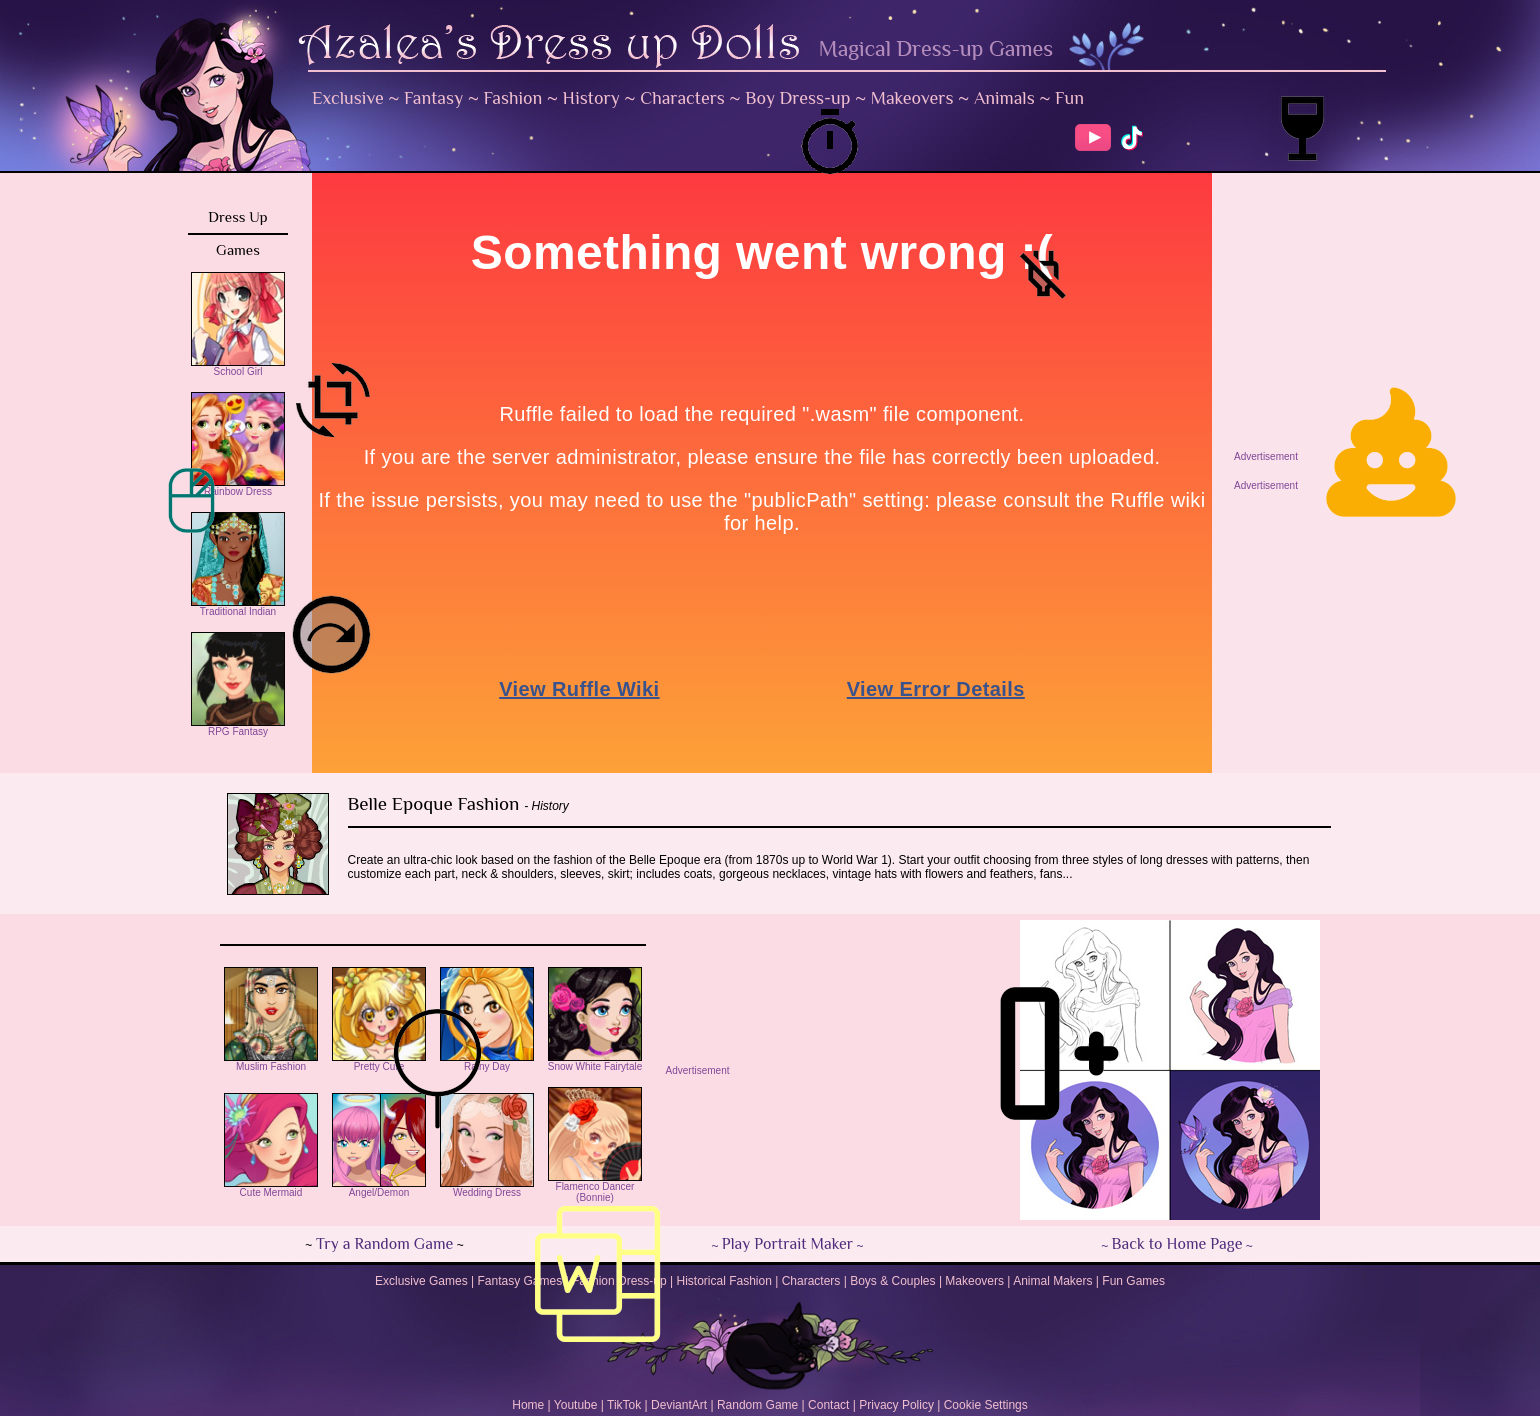 This screenshot has height=1416, width=1540. Describe the element at coordinates (331, 634) in the screenshot. I see `skip to the next scheduled item or plan` at that location.